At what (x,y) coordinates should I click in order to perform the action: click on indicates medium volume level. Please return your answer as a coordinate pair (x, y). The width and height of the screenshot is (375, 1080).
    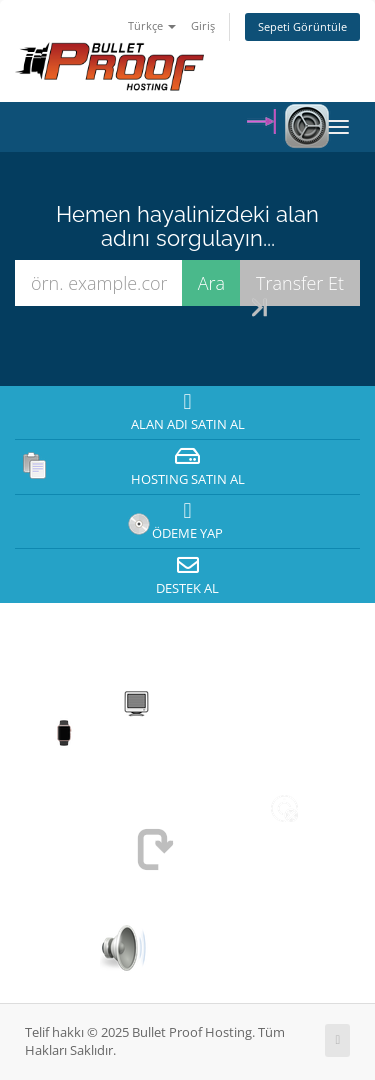
    Looking at the image, I should click on (125, 948).